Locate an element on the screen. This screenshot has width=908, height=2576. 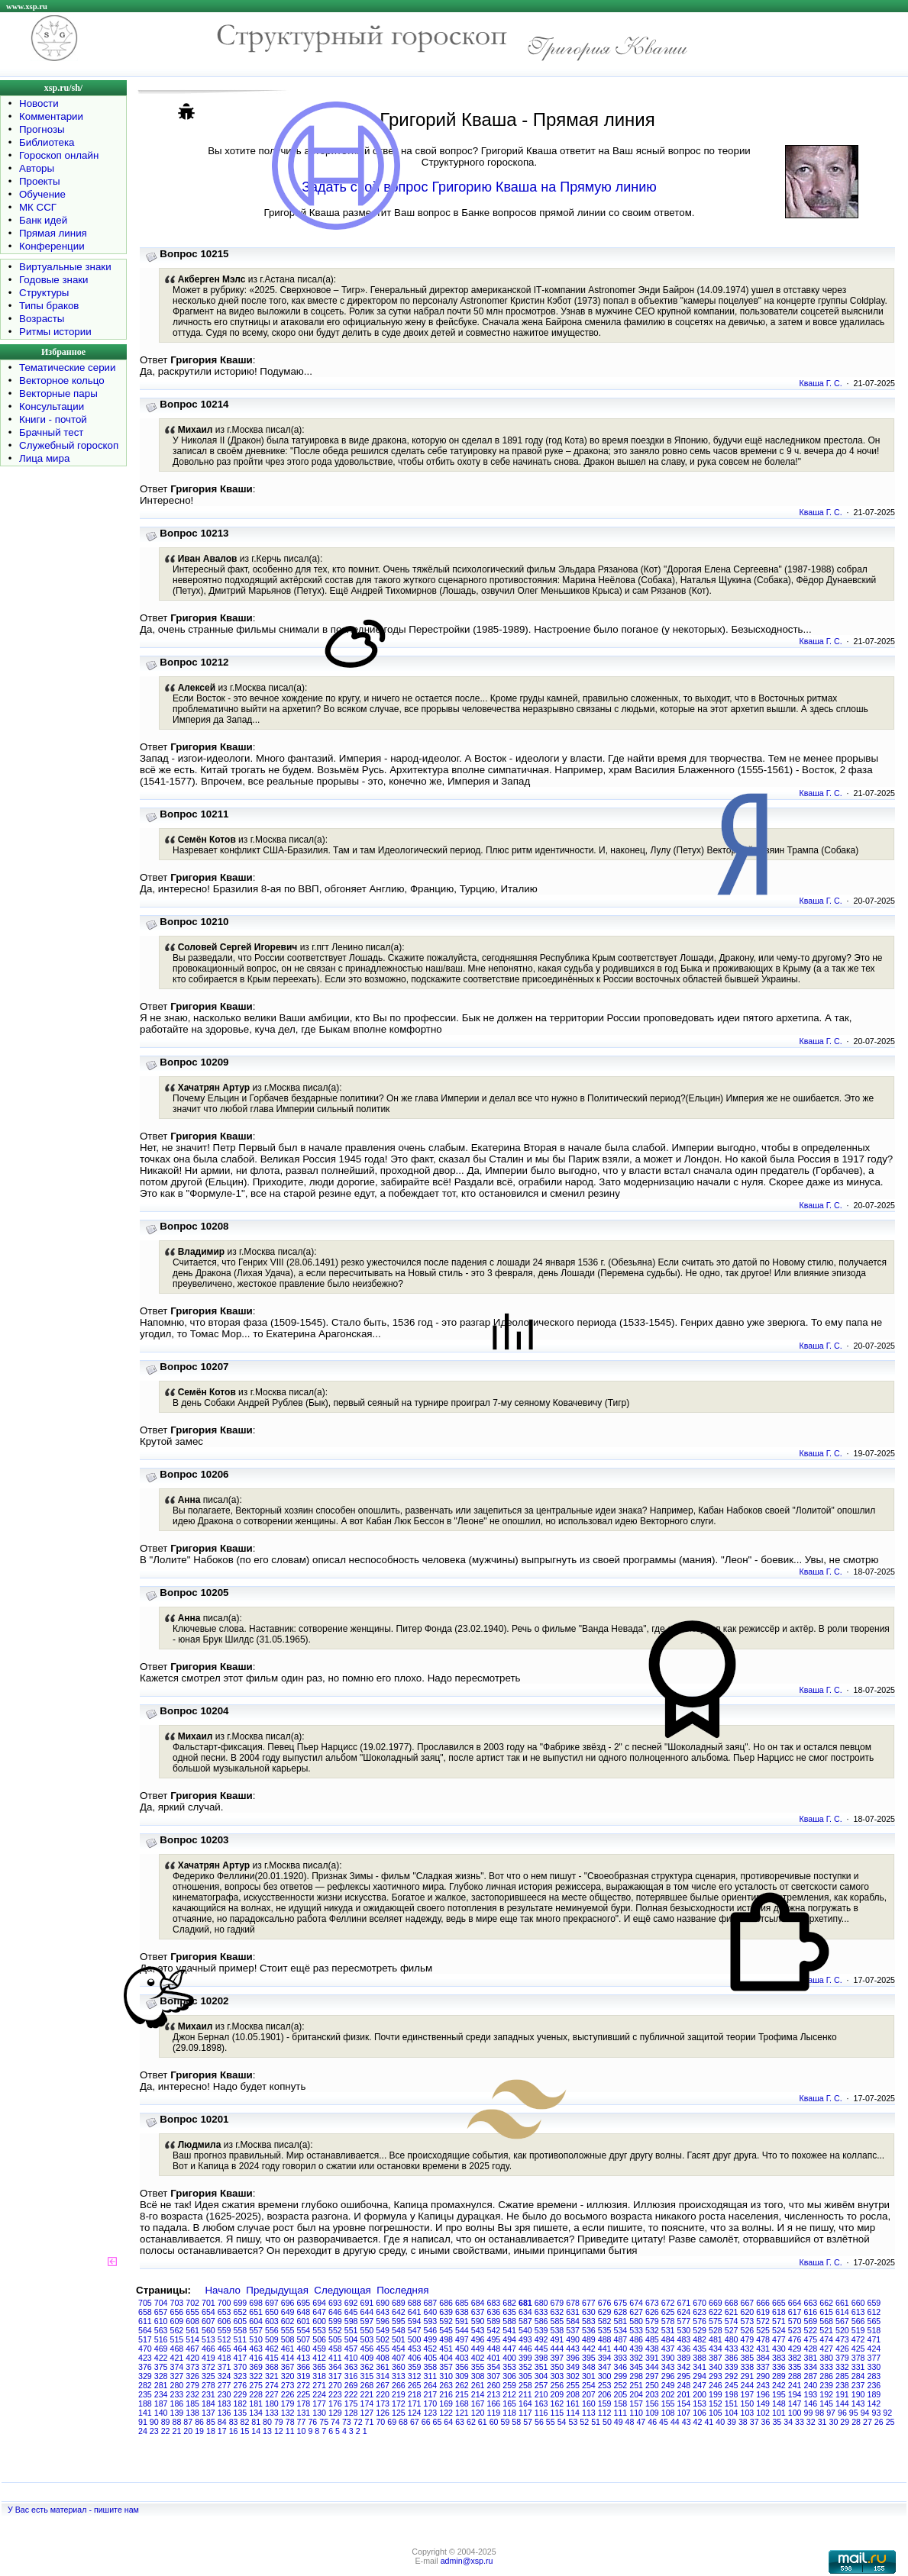
access plugins or extensions is located at coordinates (774, 1946).